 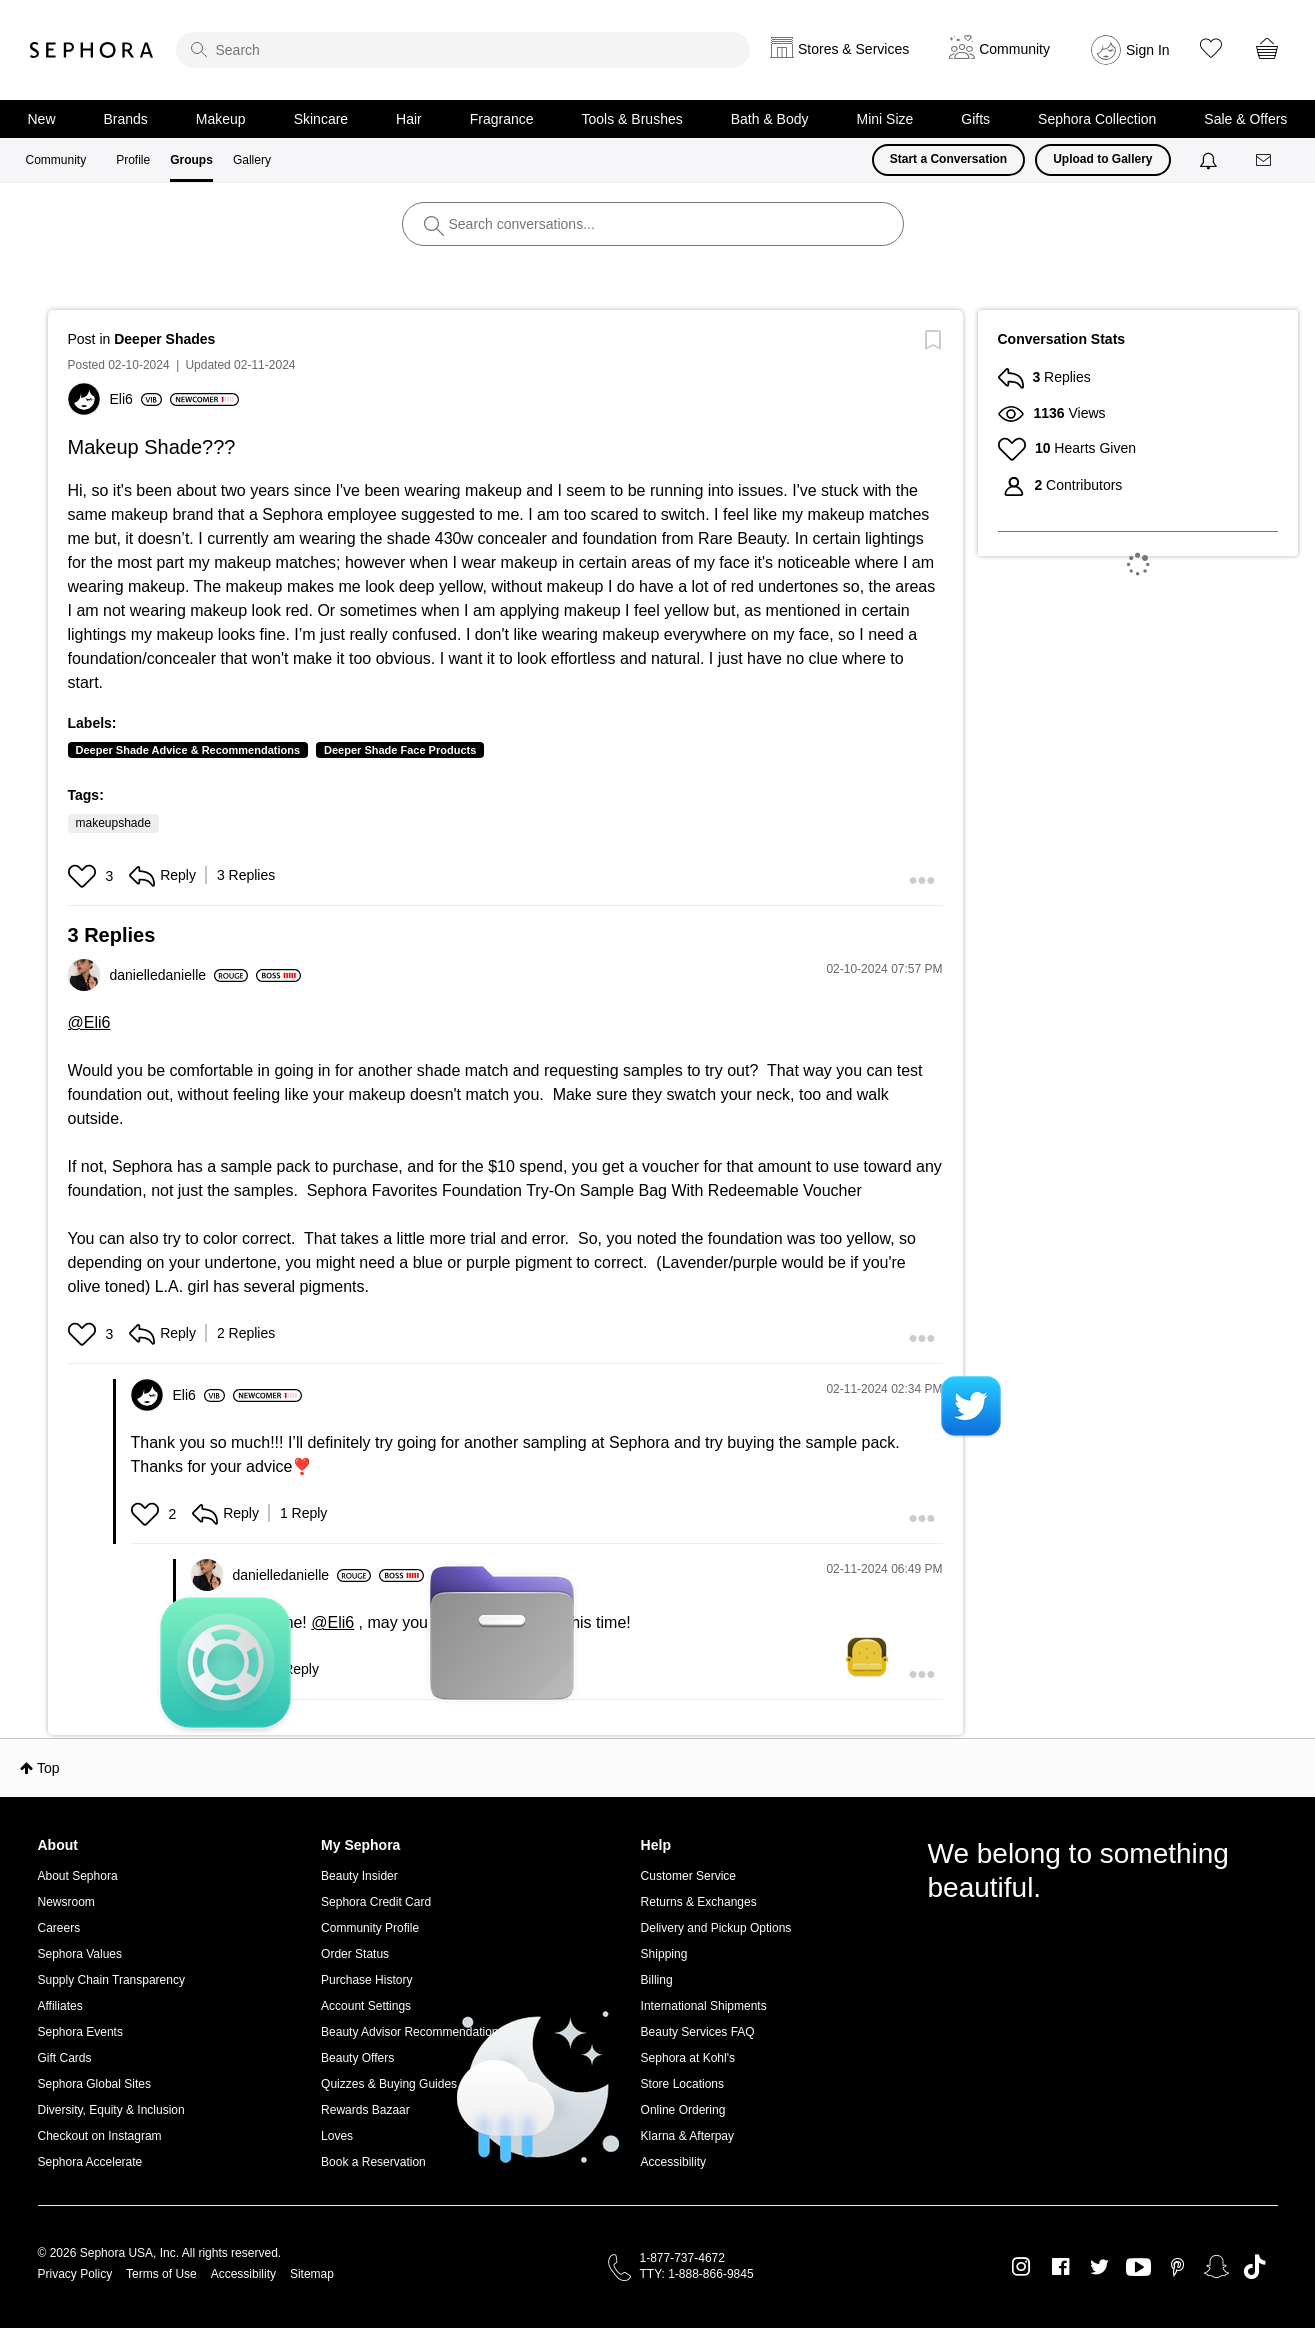 What do you see at coordinates (538, 2087) in the screenshot?
I see `indicates nighttime rain or showers in weather forecast` at bounding box center [538, 2087].